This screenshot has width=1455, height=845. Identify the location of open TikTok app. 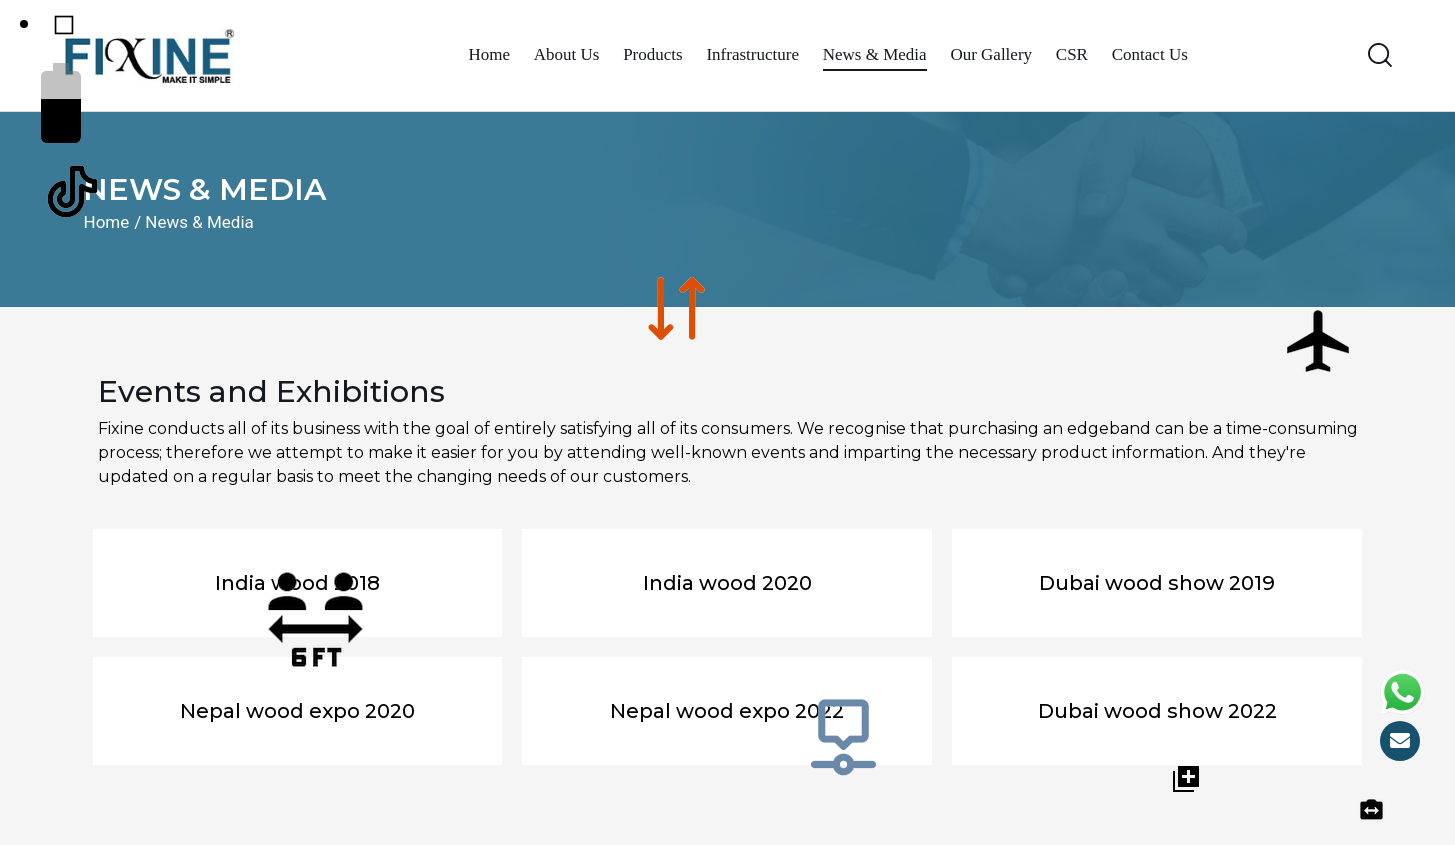
(72, 192).